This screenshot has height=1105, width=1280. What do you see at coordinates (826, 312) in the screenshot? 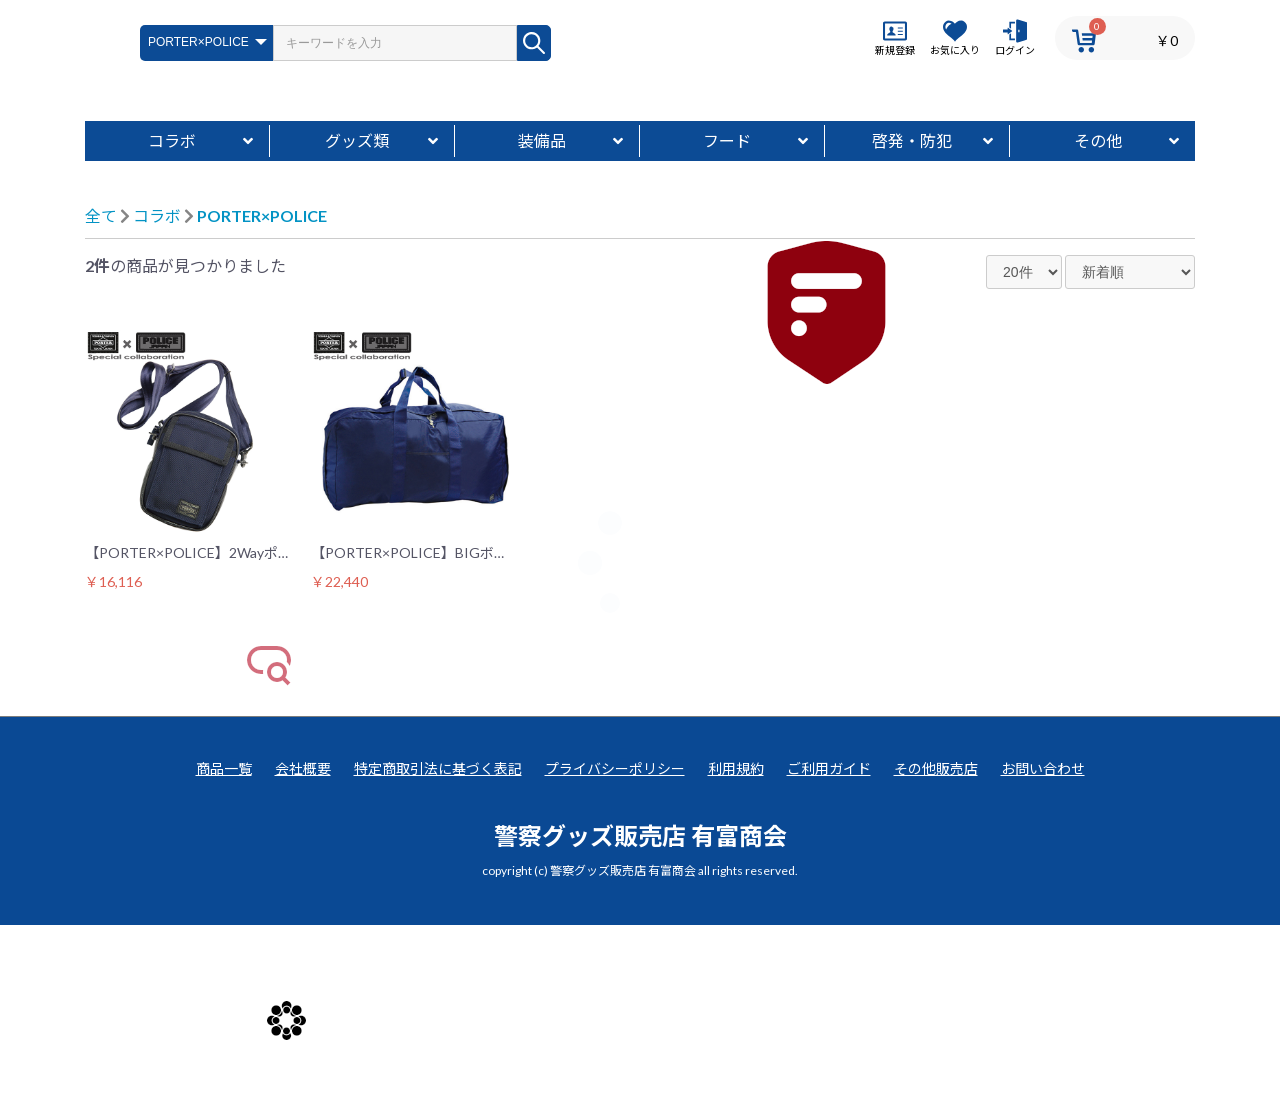
I see `open 2FAS authenticator app` at bounding box center [826, 312].